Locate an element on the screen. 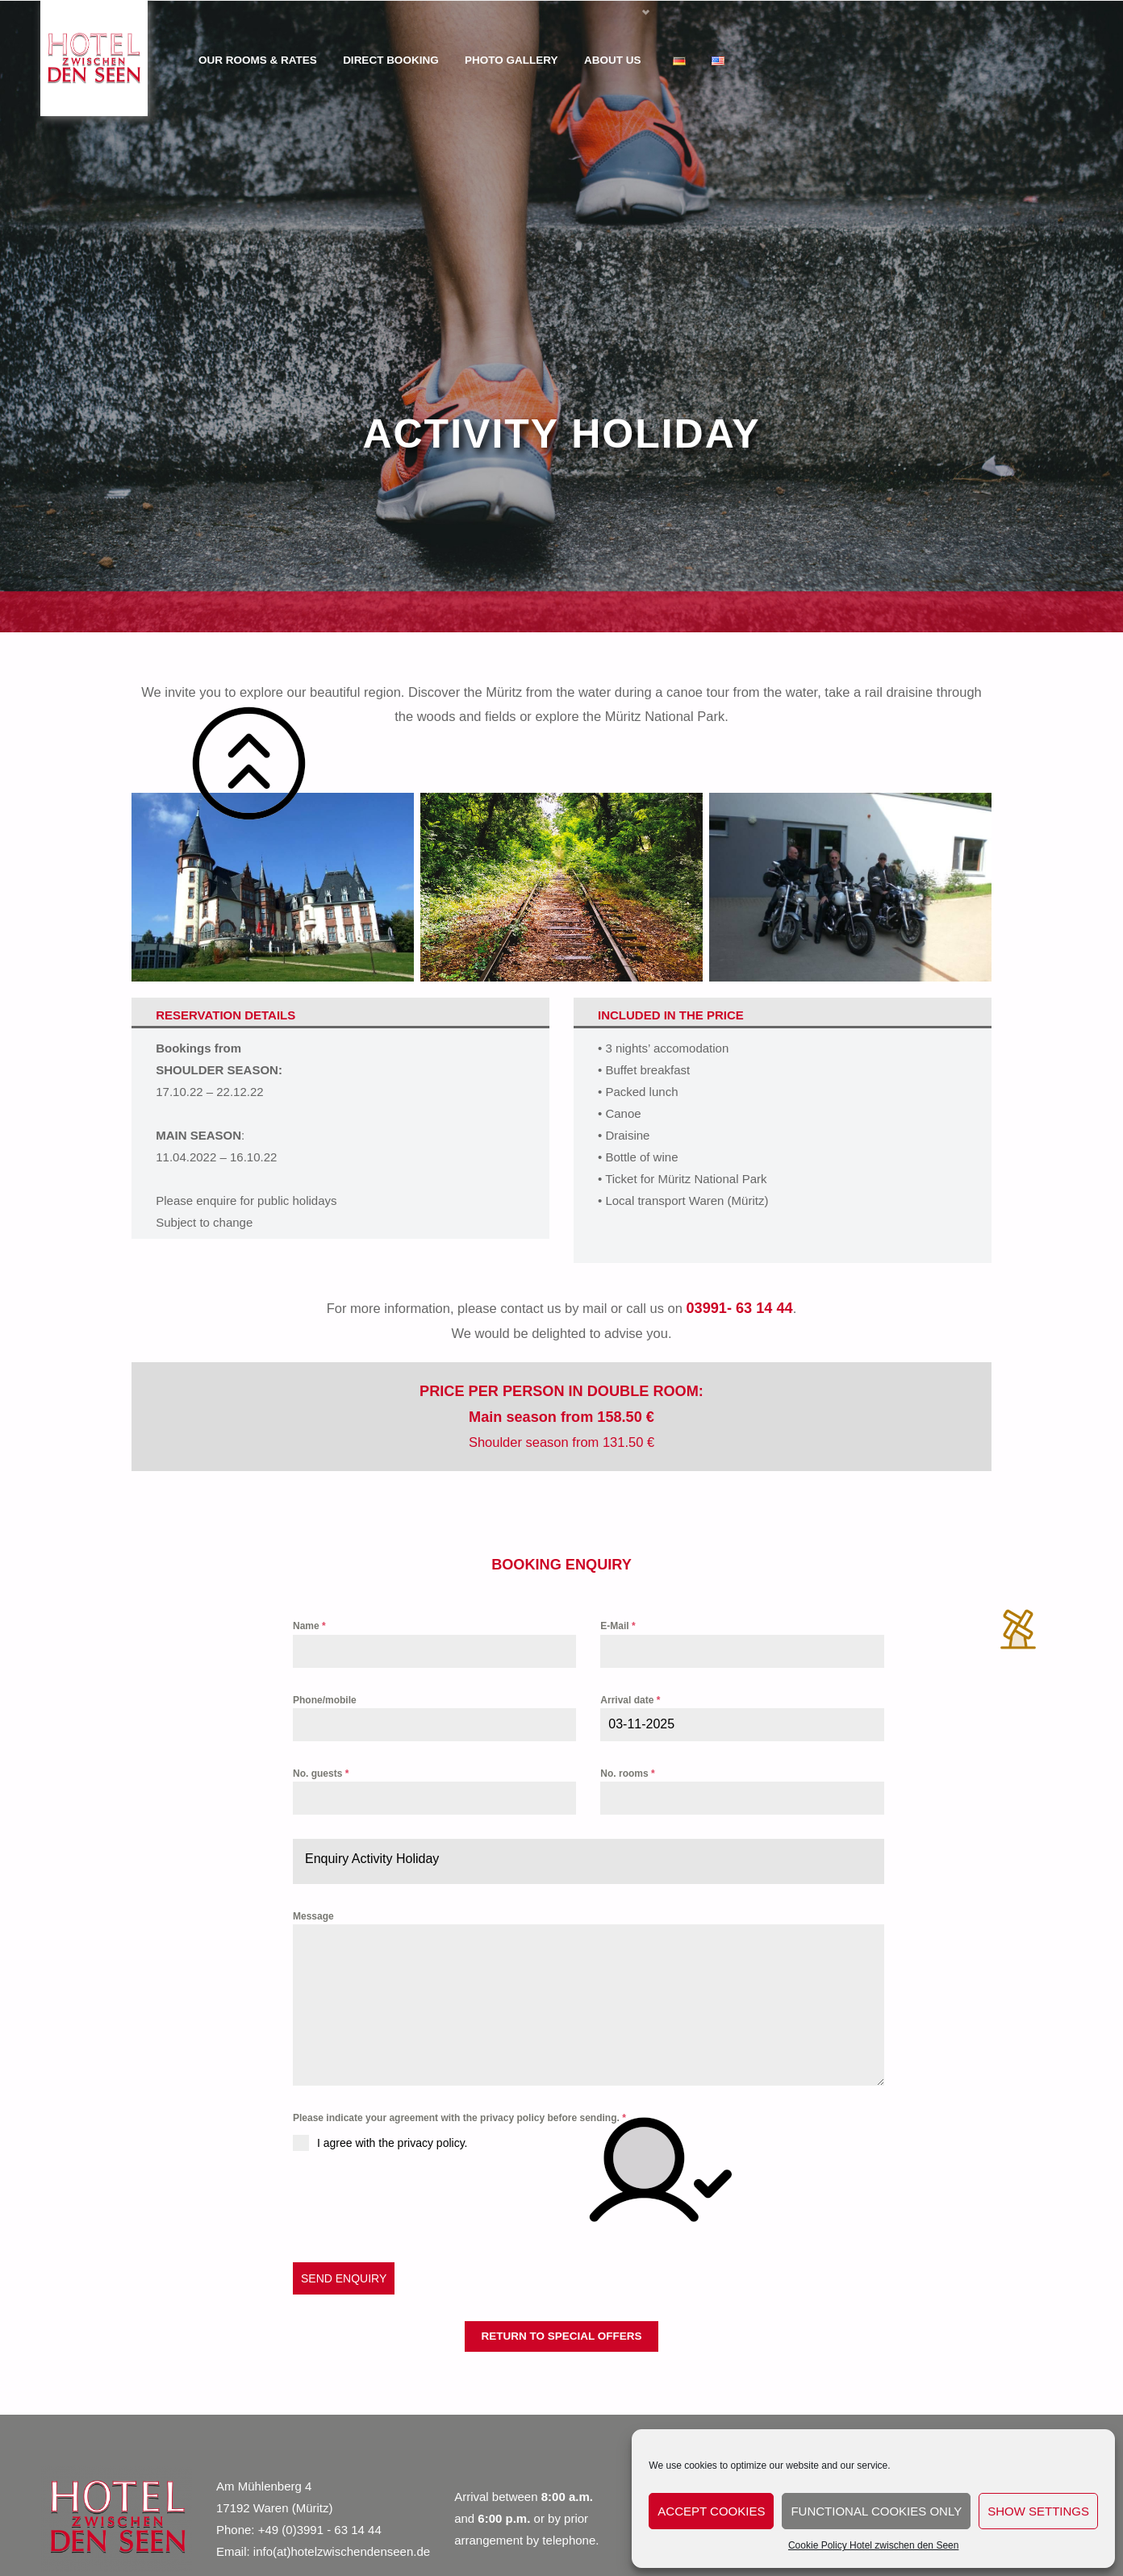 Image resolution: width=1123 pixels, height=2576 pixels. indicates renewable or wind energy options is located at coordinates (1018, 1630).